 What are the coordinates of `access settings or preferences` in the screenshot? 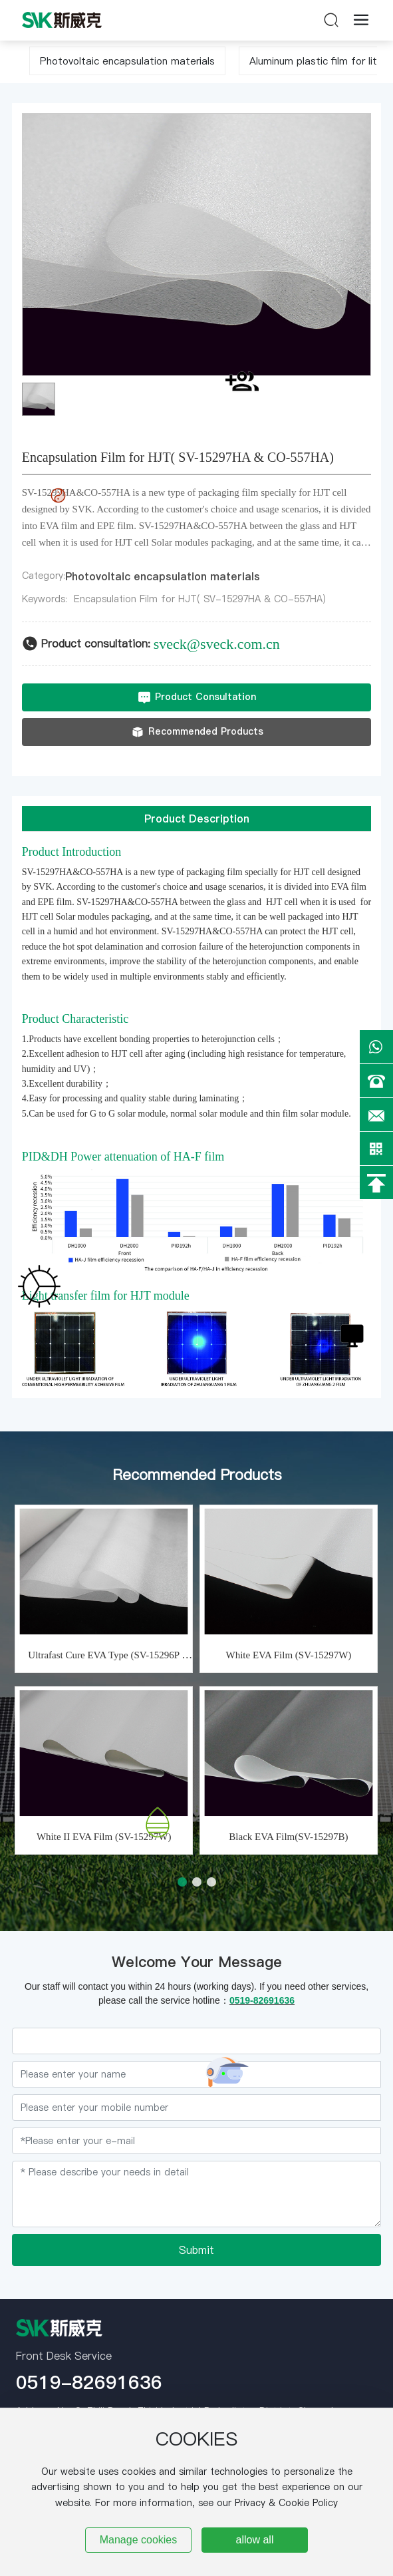 It's located at (39, 1286).